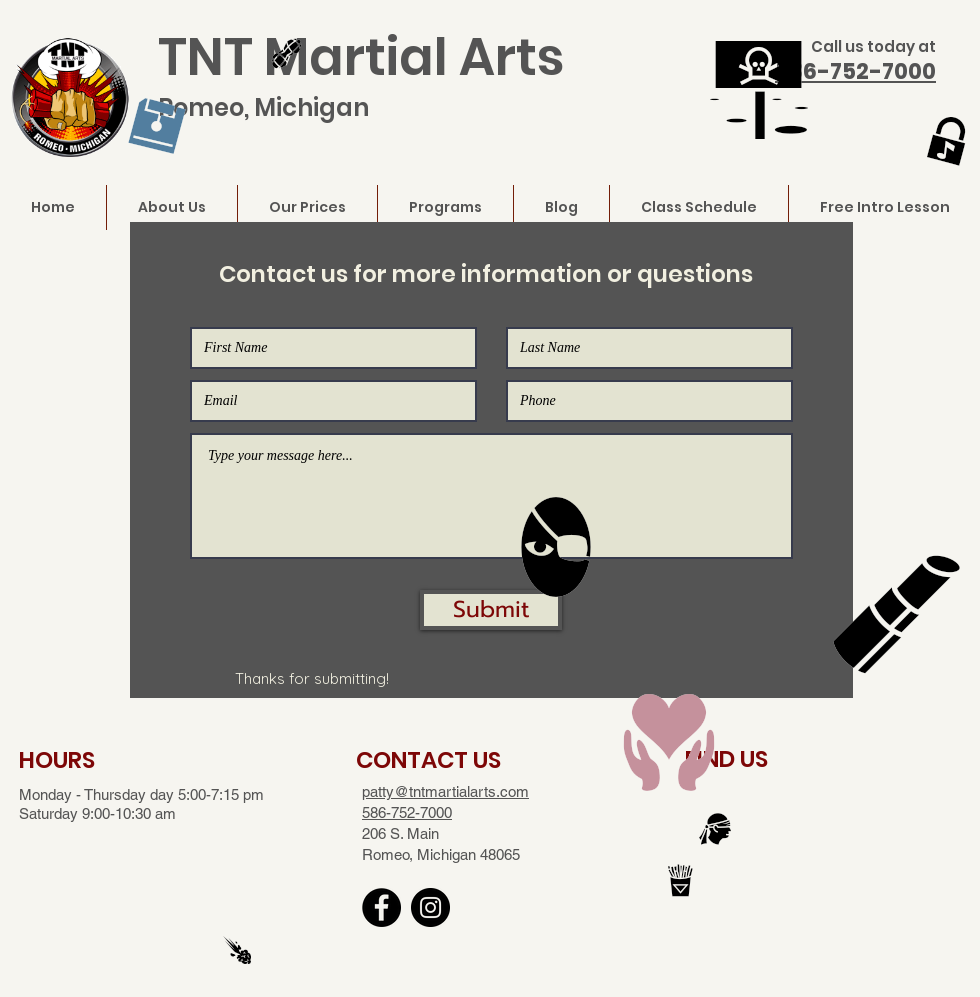 This screenshot has width=980, height=997. Describe the element at coordinates (157, 126) in the screenshot. I see `save your current progress` at that location.